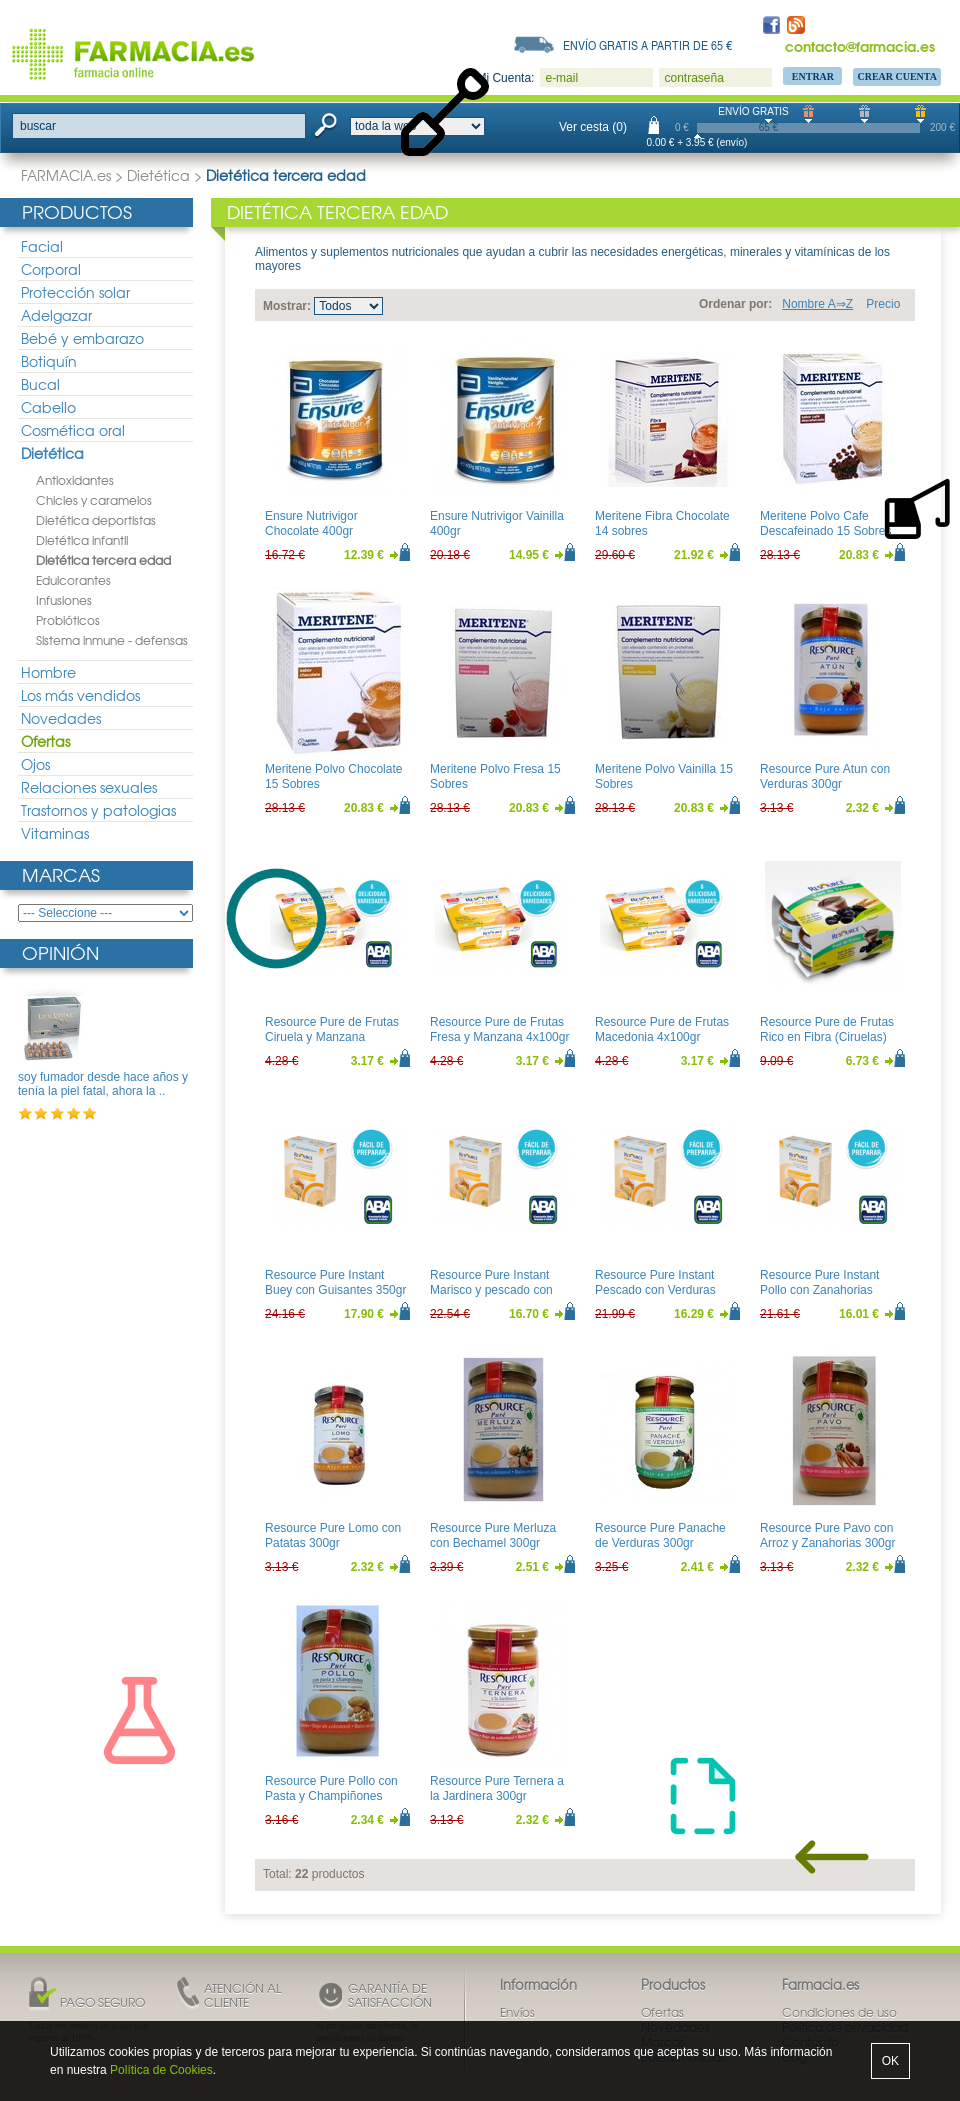 This screenshot has width=960, height=2101. What do you see at coordinates (832, 1857) in the screenshot?
I see `move item to the left` at bounding box center [832, 1857].